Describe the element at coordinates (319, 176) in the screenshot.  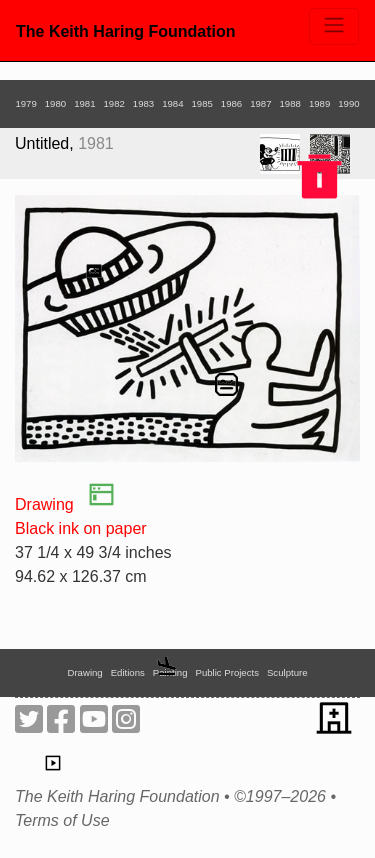
I see `delete selected item` at that location.